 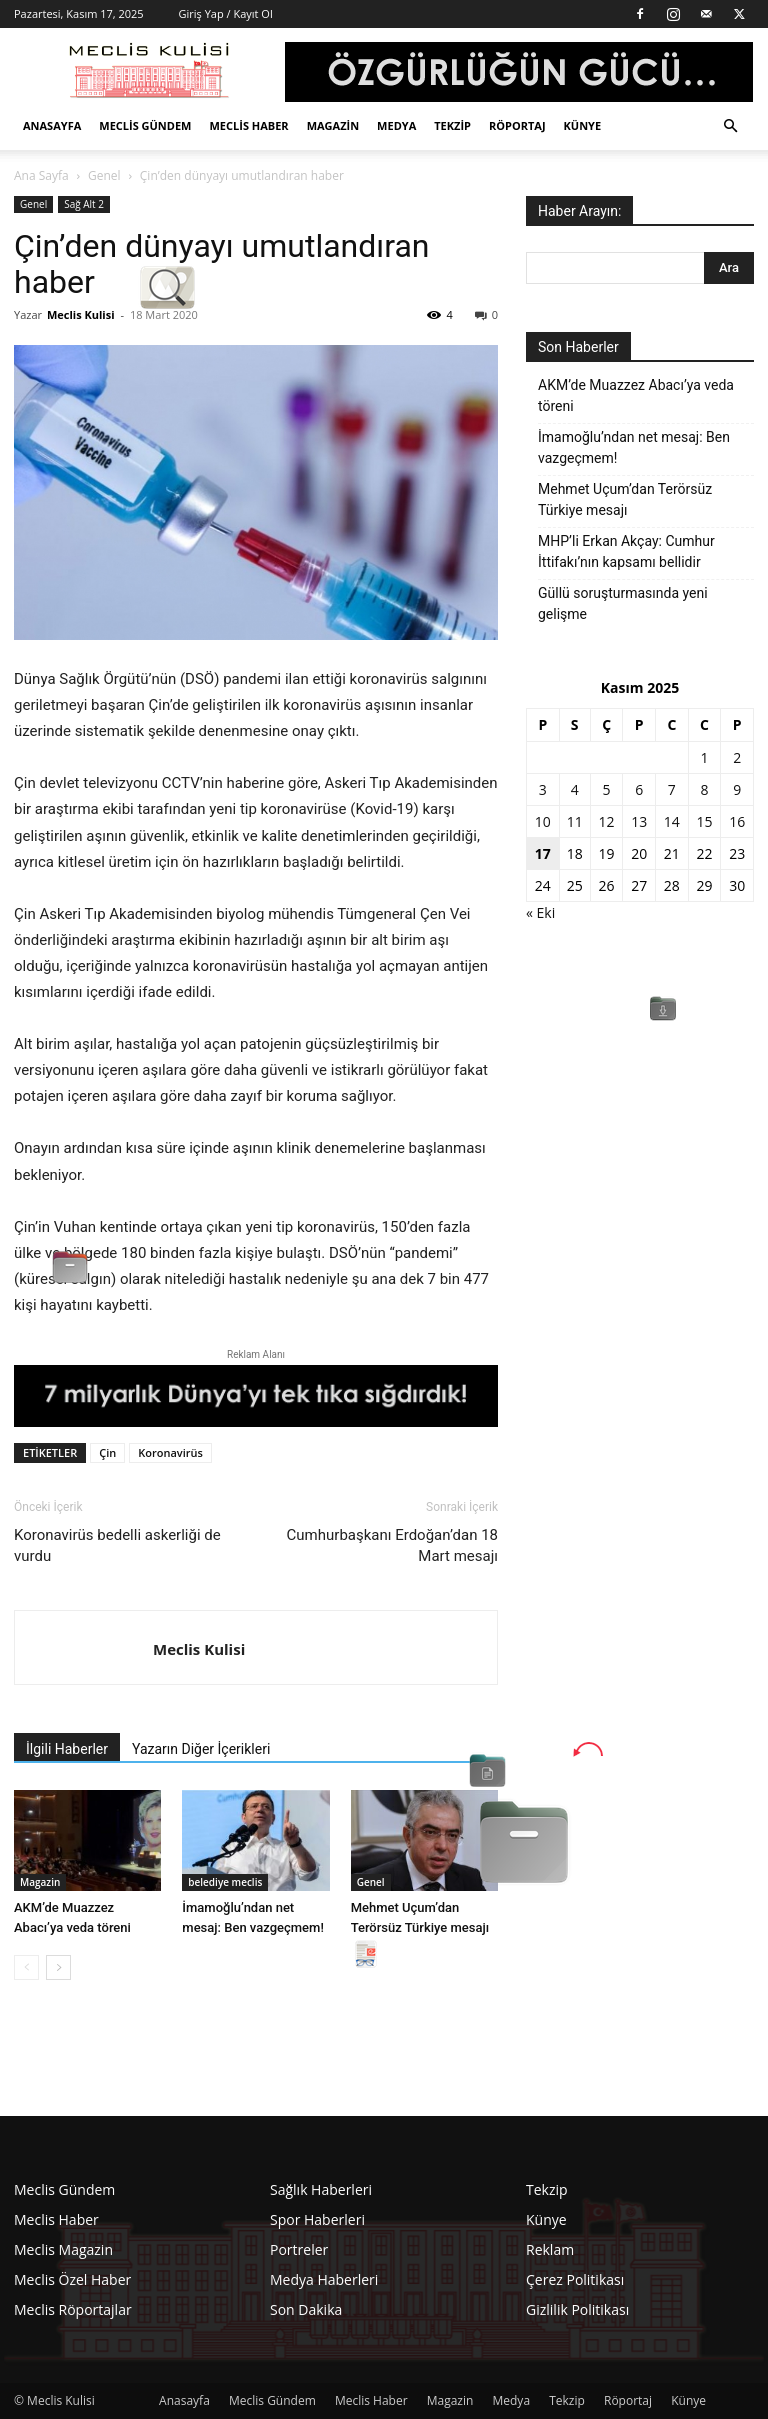 What do you see at coordinates (366, 1954) in the screenshot?
I see `open evince document viewer` at bounding box center [366, 1954].